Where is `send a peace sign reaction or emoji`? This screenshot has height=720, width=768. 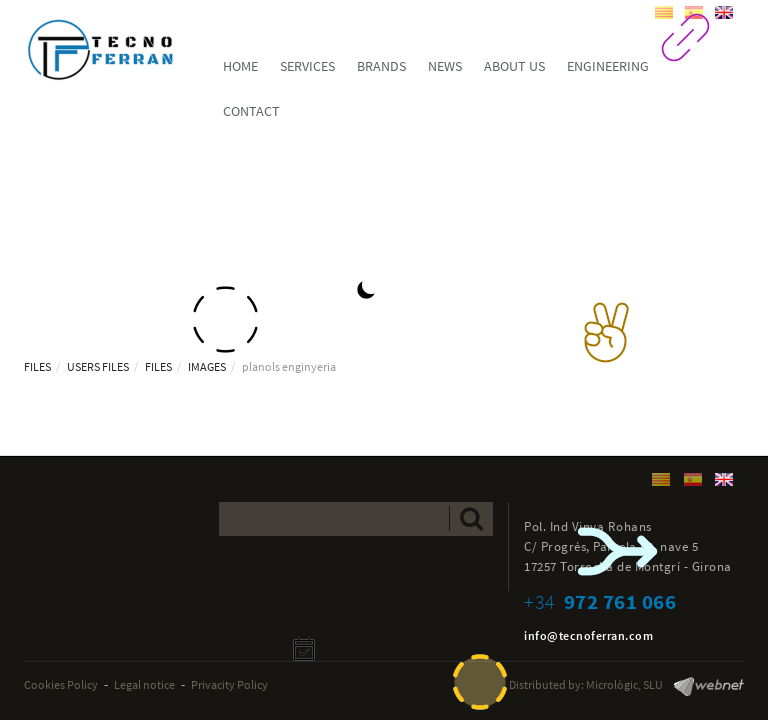 send a peace sign reaction or emoji is located at coordinates (605, 332).